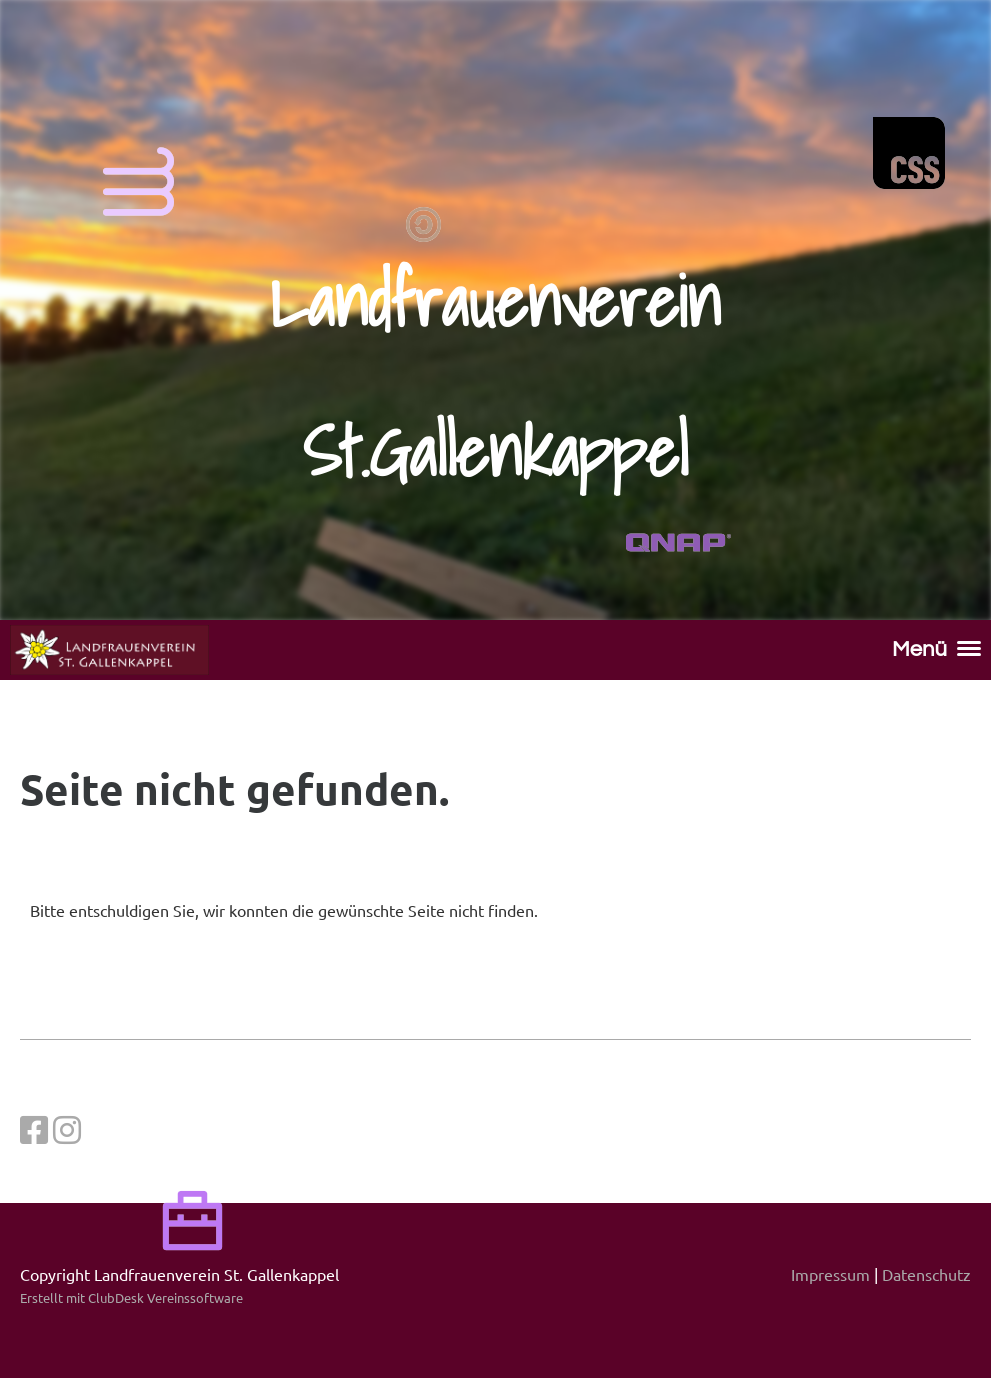 The width and height of the screenshot is (991, 1378). What do you see at coordinates (423, 224) in the screenshot?
I see `indicates content shared under creative commons share-alike license` at bounding box center [423, 224].